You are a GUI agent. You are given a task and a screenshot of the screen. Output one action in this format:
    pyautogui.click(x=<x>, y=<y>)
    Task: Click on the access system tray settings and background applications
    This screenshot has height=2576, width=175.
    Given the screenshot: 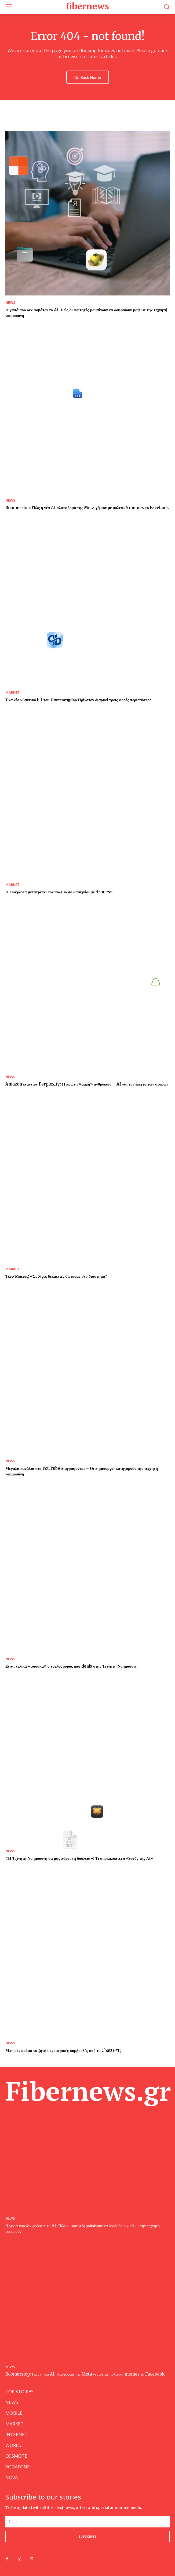 What is the action you would take?
    pyautogui.click(x=78, y=393)
    